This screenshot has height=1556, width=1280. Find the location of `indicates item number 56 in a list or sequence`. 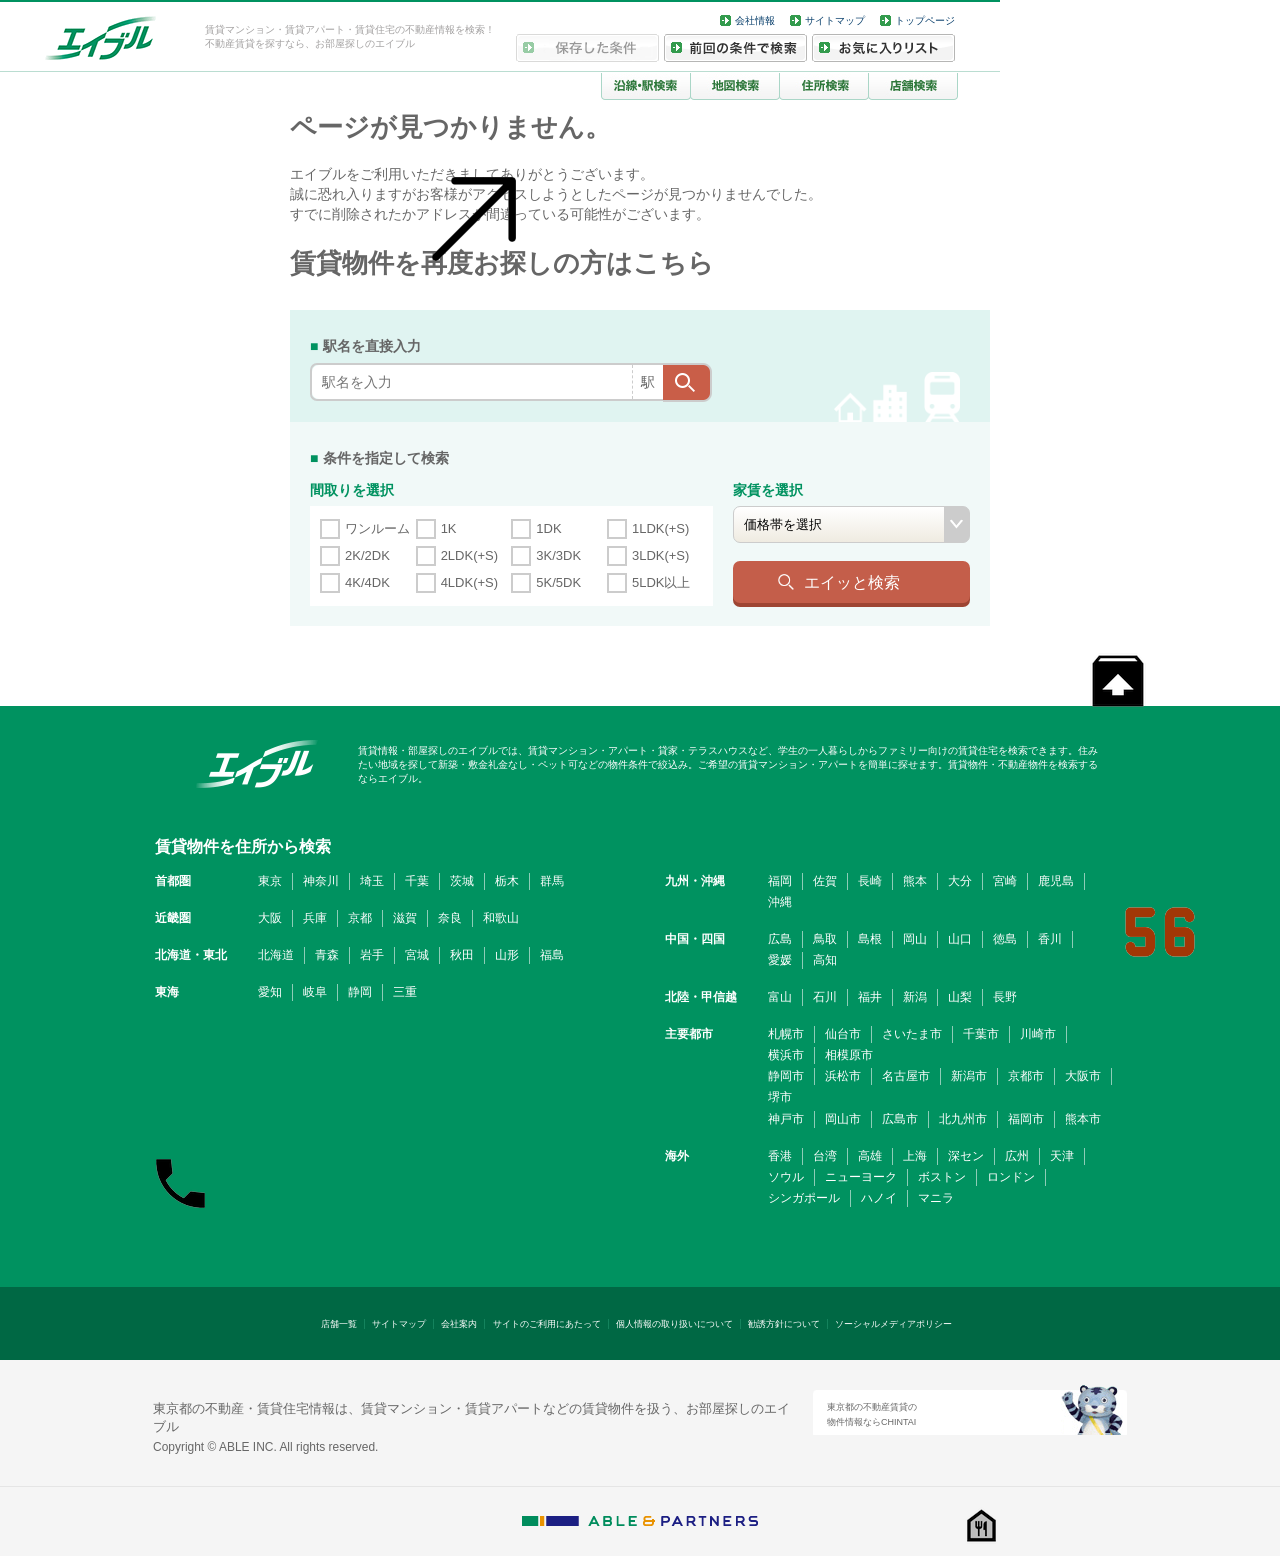

indicates item number 56 in a list or sequence is located at coordinates (1160, 932).